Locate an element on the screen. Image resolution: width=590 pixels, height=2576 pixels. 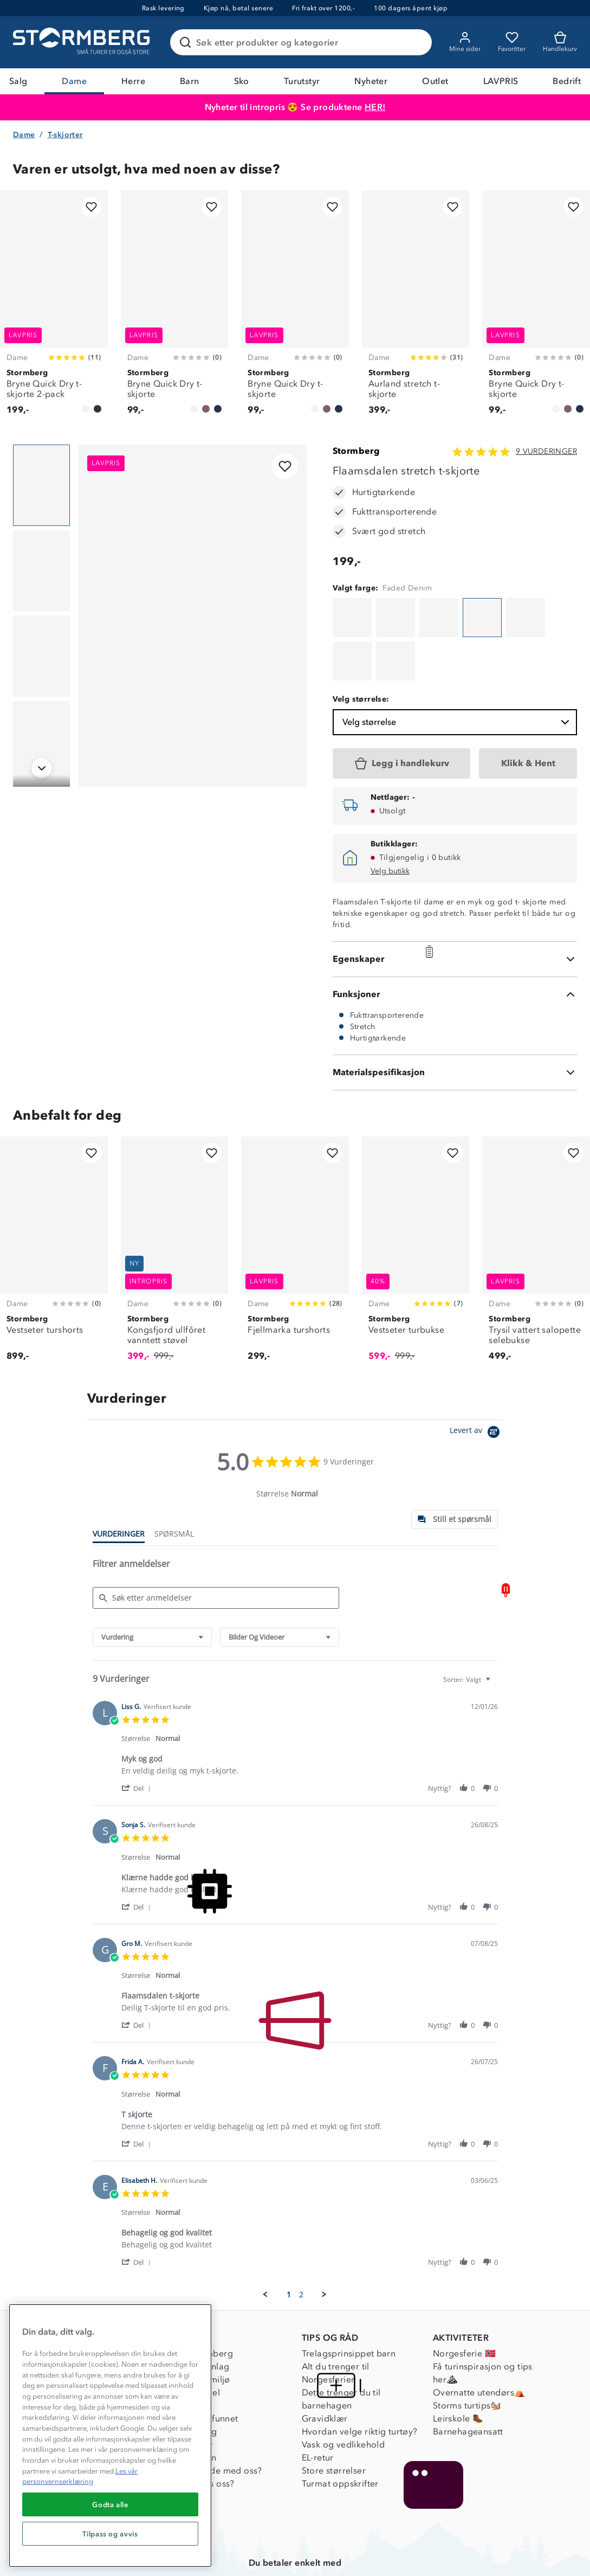
access summer treats or frozen desserts category is located at coordinates (505, 1590).